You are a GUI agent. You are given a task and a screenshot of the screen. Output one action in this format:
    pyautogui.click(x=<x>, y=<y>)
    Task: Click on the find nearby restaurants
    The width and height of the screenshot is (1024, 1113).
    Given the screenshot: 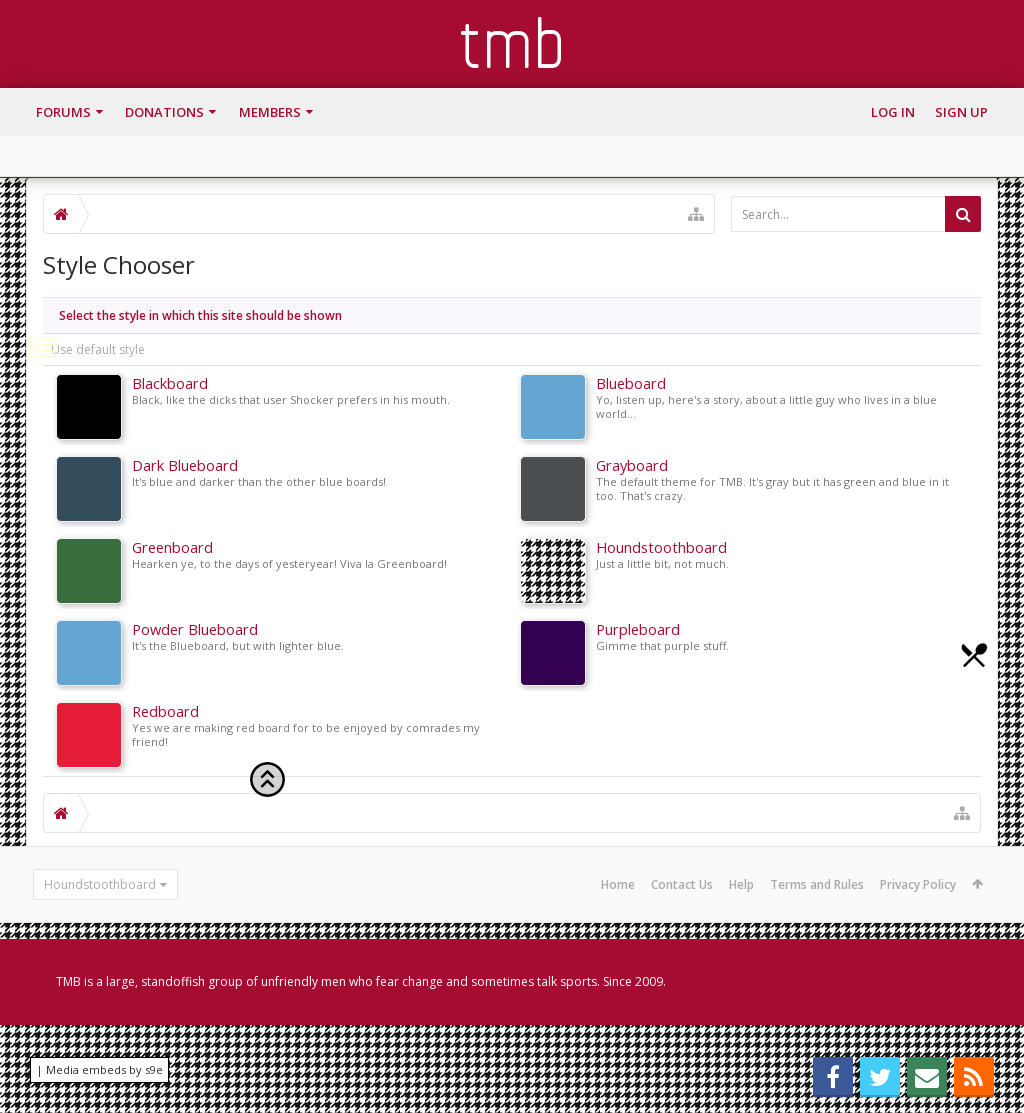 What is the action you would take?
    pyautogui.click(x=974, y=655)
    